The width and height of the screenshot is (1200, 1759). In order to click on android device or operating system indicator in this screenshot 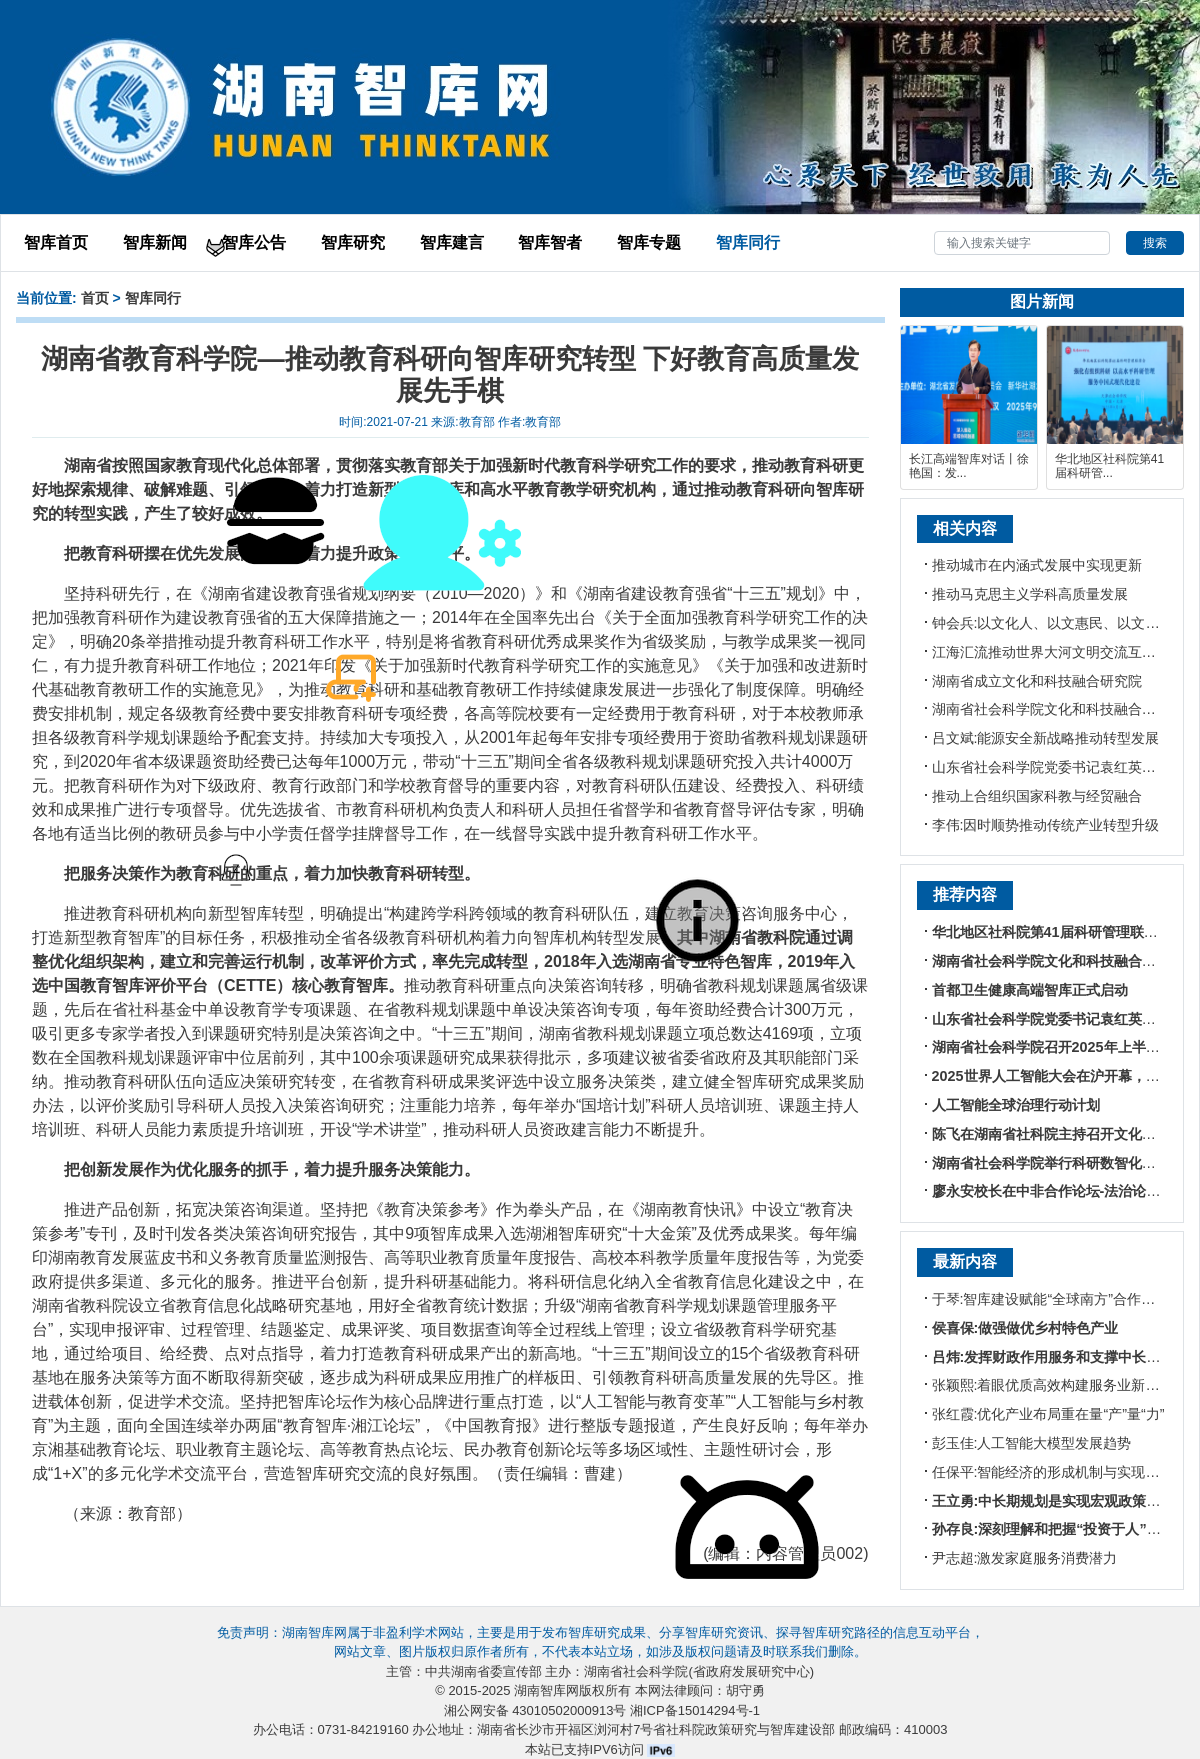, I will do `click(747, 1532)`.